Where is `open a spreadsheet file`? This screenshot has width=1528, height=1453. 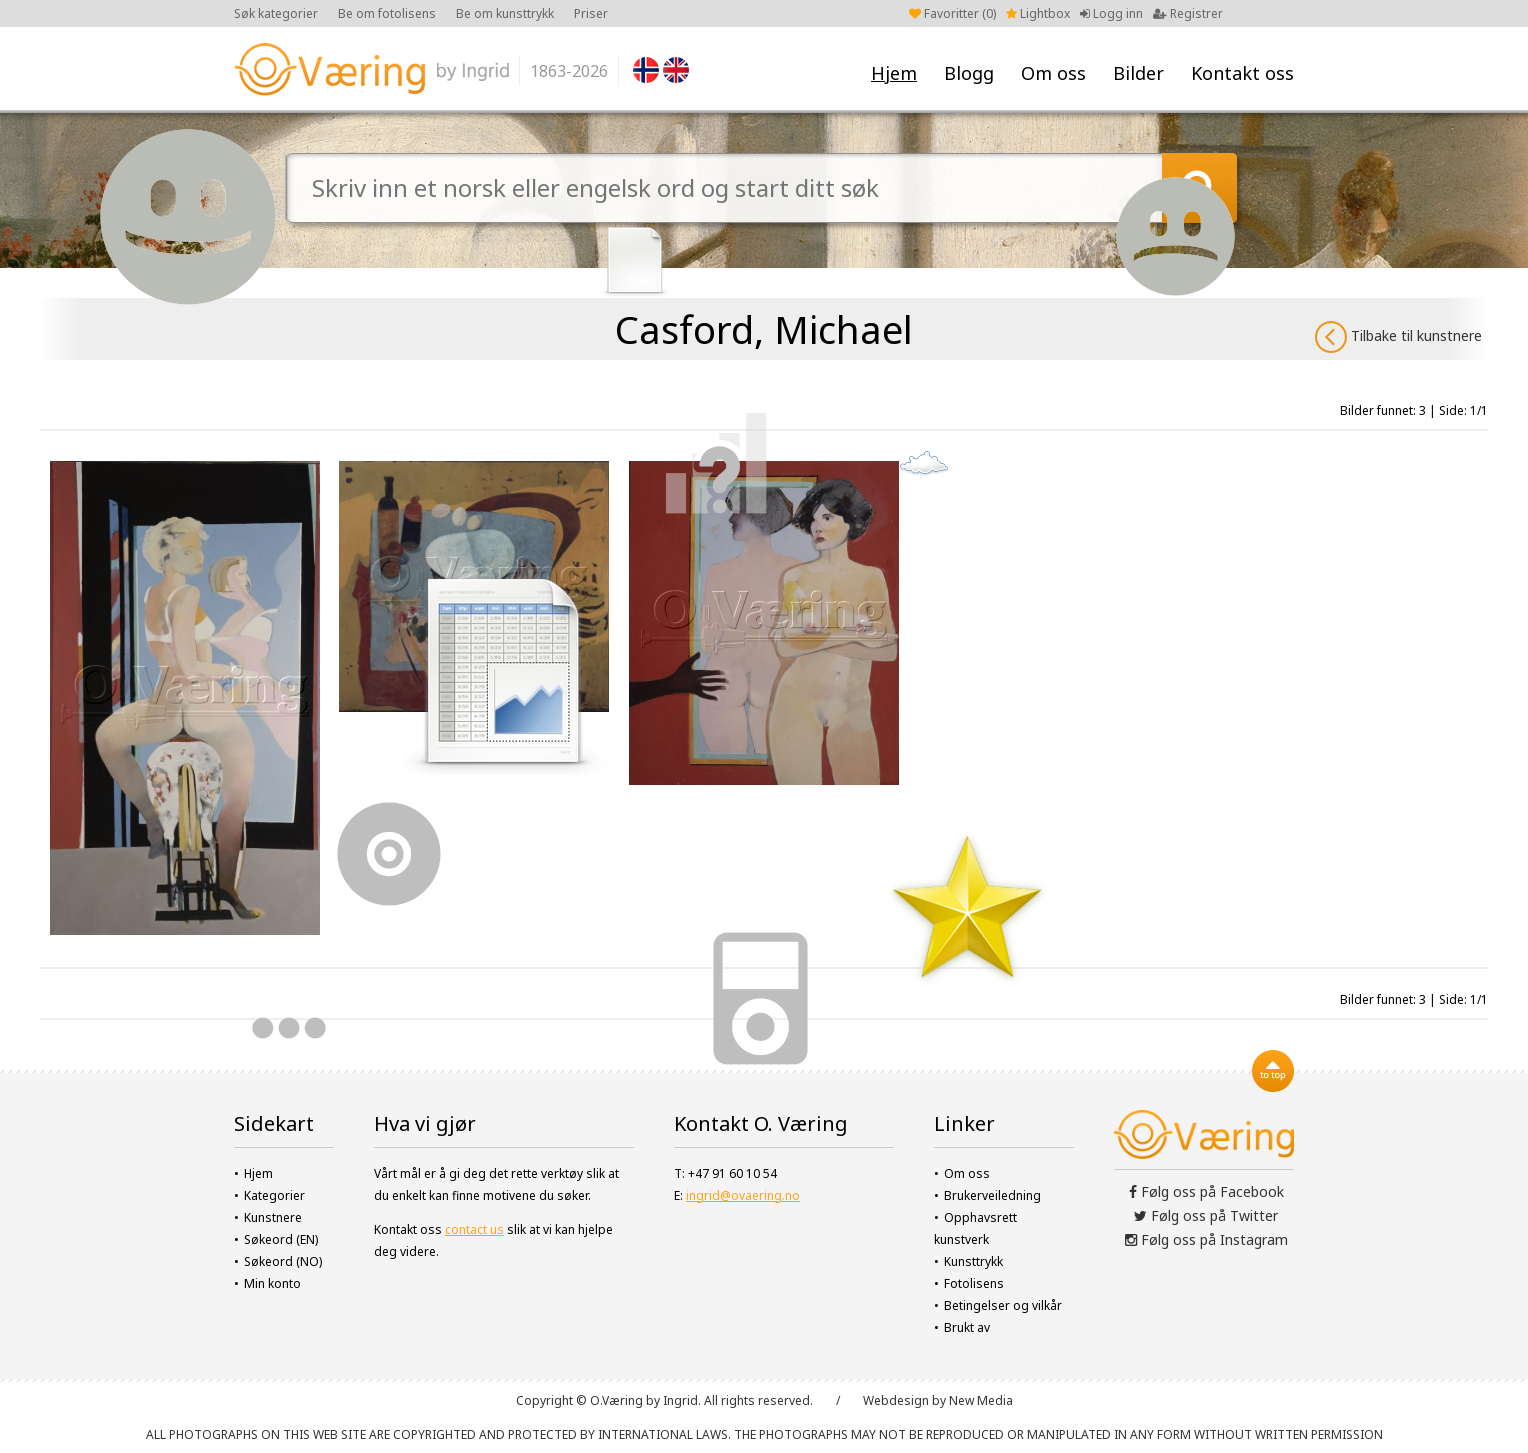 open a spreadsheet file is located at coordinates (506, 670).